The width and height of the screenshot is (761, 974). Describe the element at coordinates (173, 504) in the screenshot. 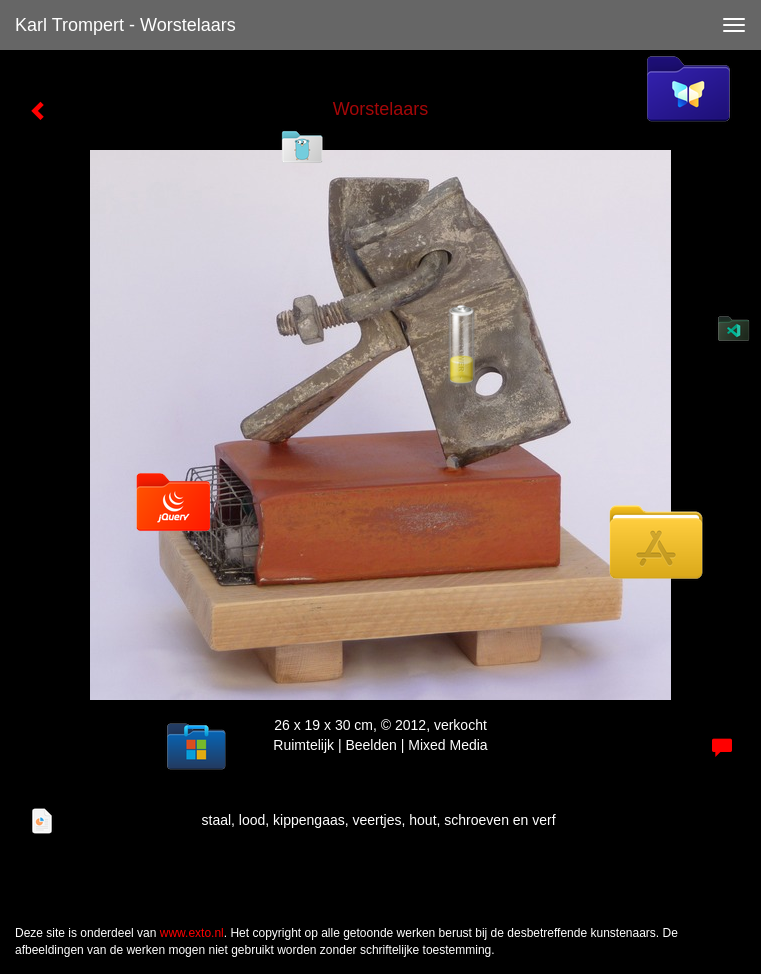

I see `folder containing jQuery library files` at that location.